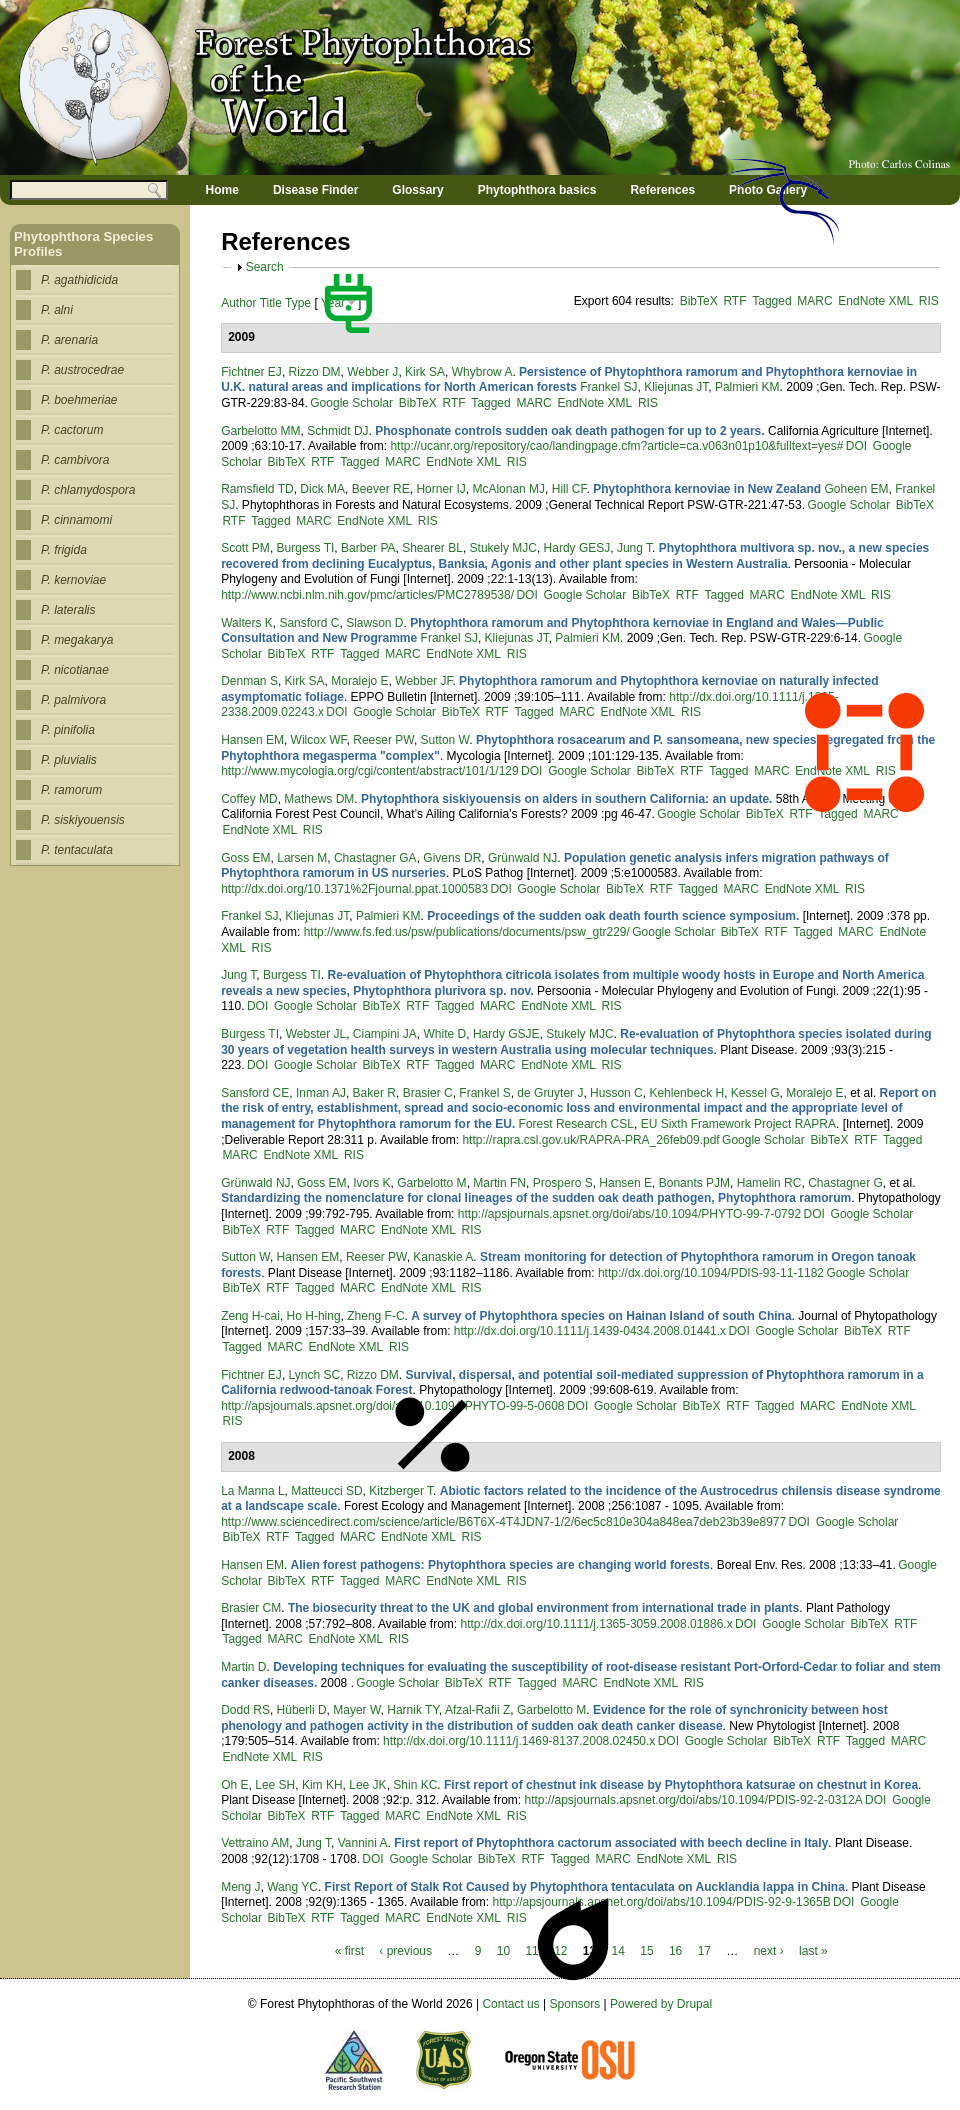 Image resolution: width=960 pixels, height=2110 pixels. I want to click on access shape tools or vector editing, so click(864, 752).